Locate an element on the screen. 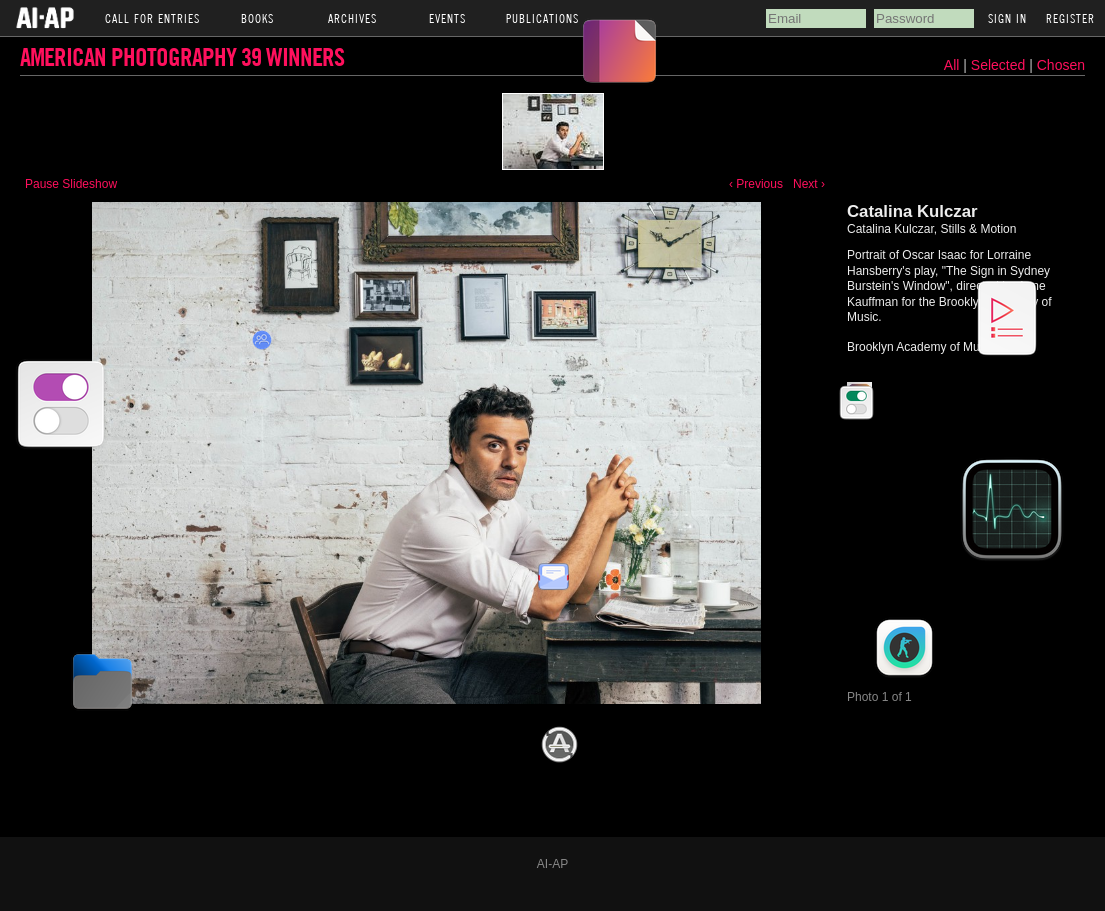 This screenshot has height=911, width=1105. open unity tweak tool settings is located at coordinates (61, 404).